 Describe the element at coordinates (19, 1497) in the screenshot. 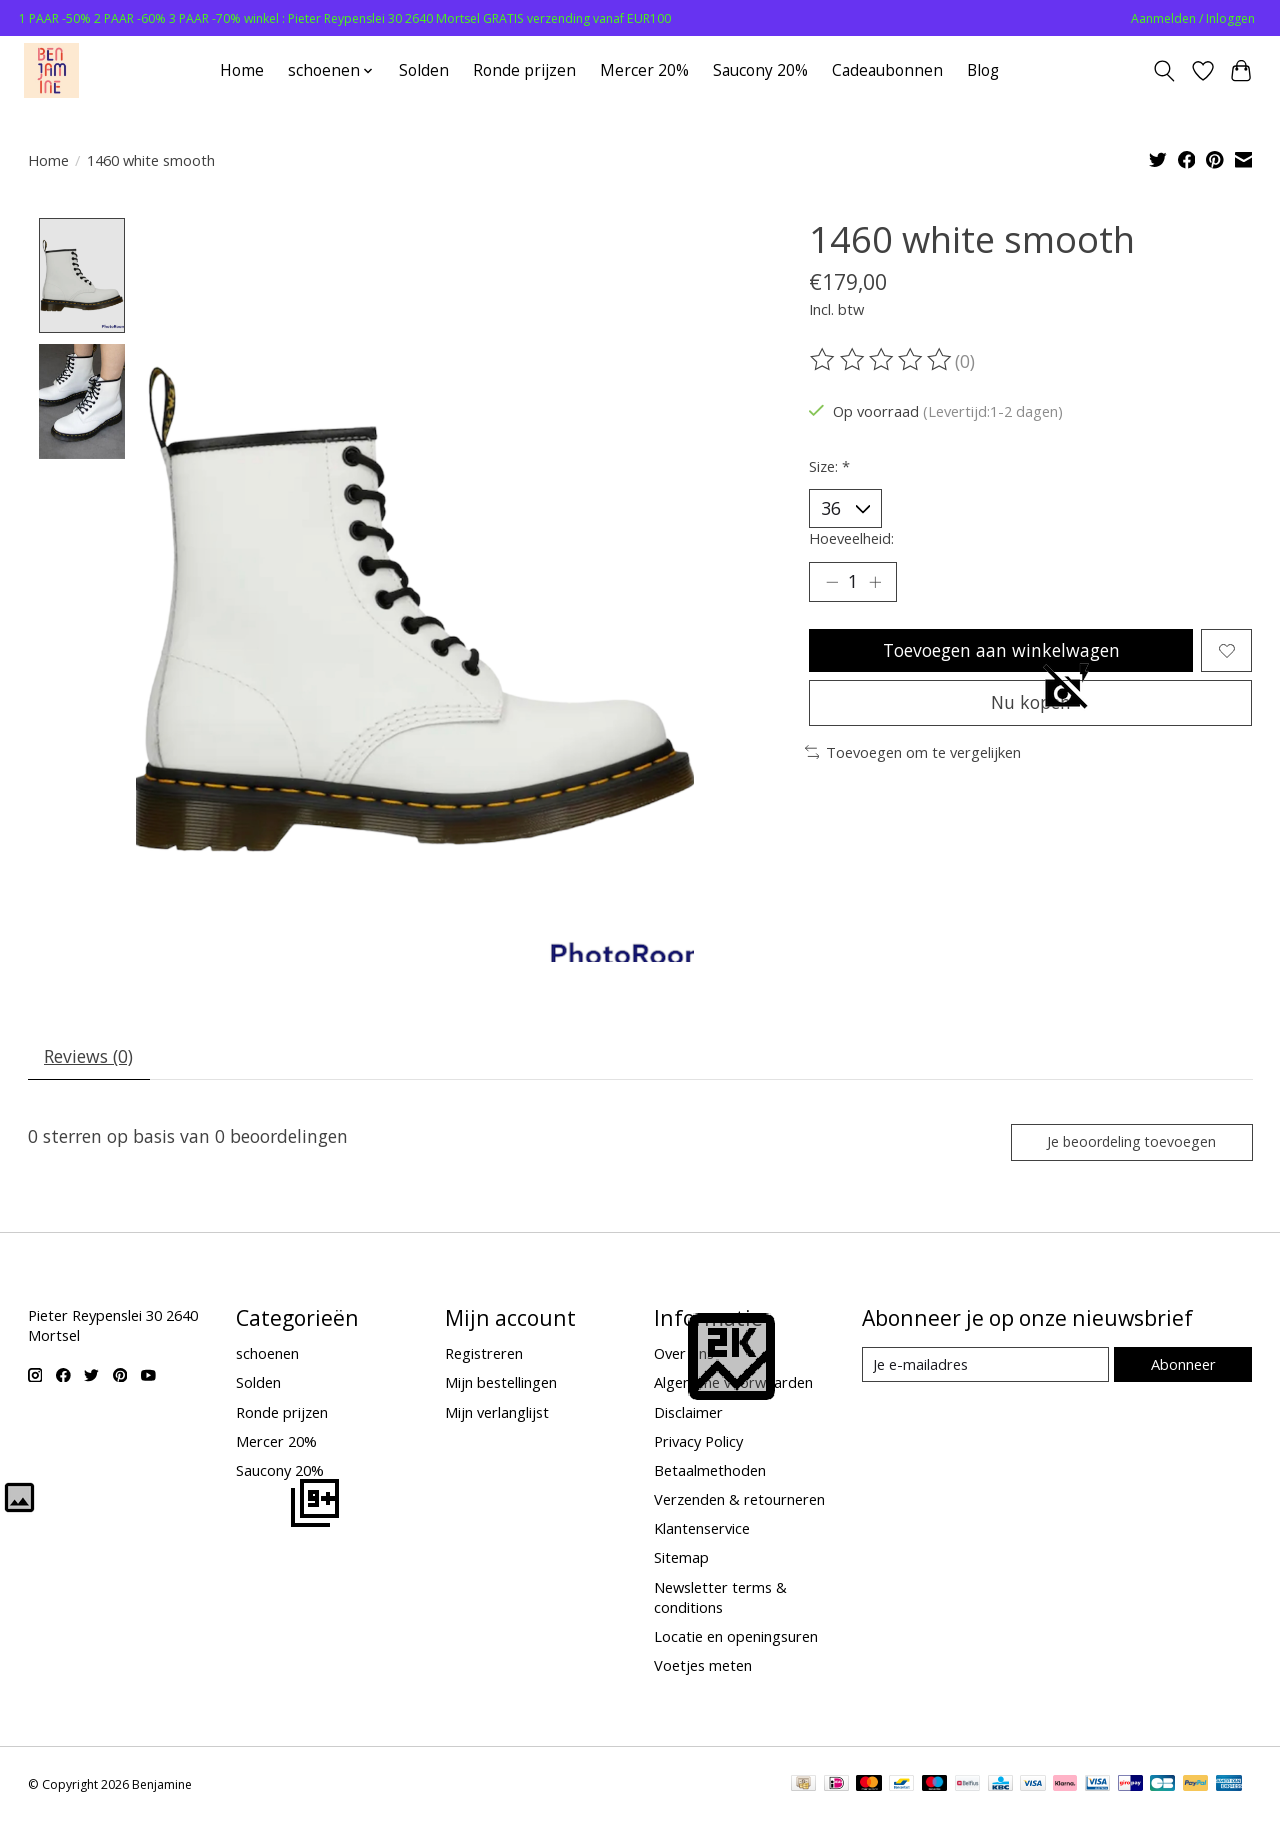

I see `view photos or images` at that location.